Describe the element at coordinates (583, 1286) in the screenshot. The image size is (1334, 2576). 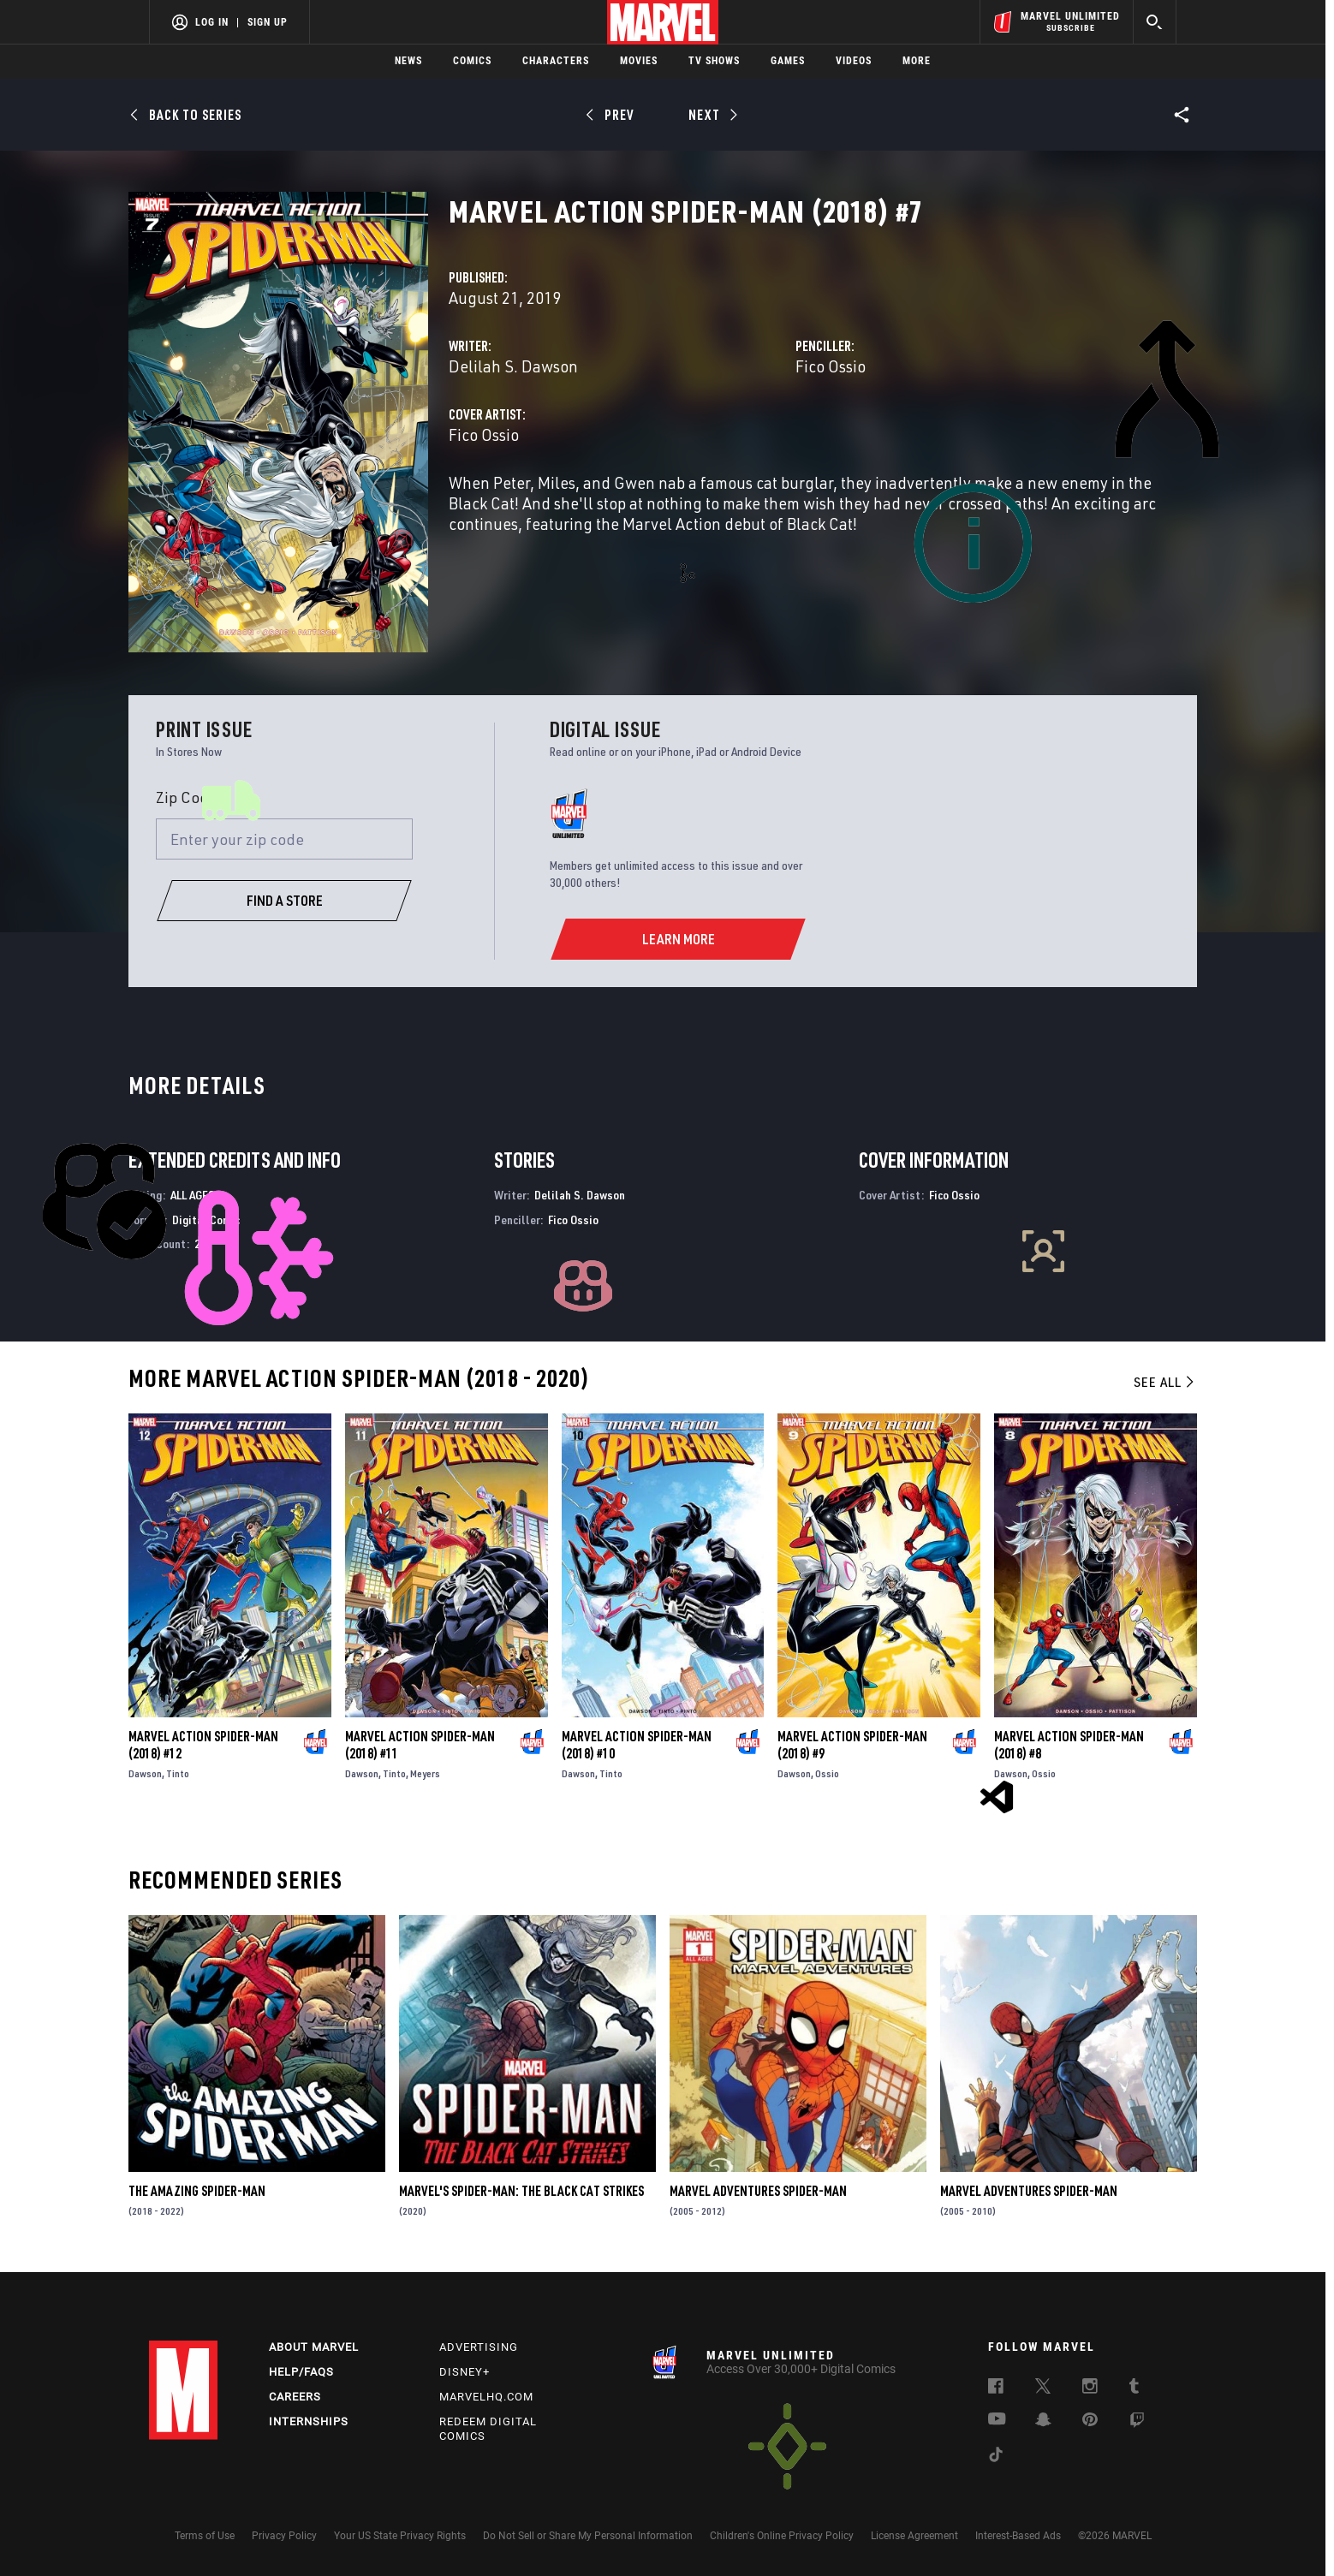
I see `access GitHub Copilot AI assistant` at that location.